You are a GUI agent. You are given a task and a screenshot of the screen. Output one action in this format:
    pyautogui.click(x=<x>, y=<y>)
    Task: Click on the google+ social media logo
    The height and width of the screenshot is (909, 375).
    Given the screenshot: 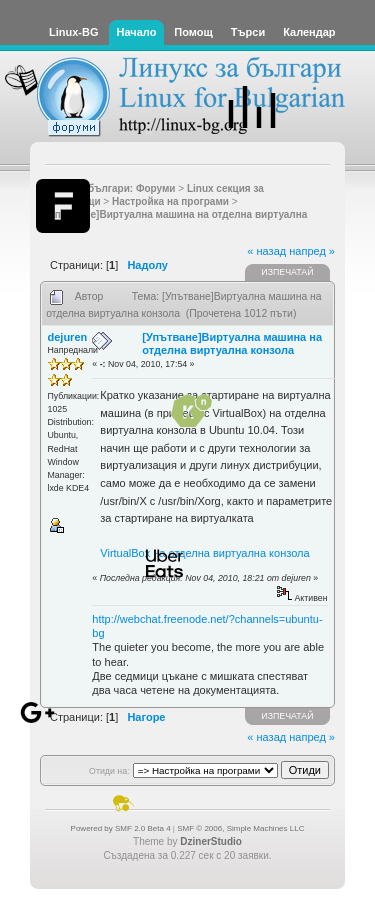 What is the action you would take?
    pyautogui.click(x=37, y=712)
    